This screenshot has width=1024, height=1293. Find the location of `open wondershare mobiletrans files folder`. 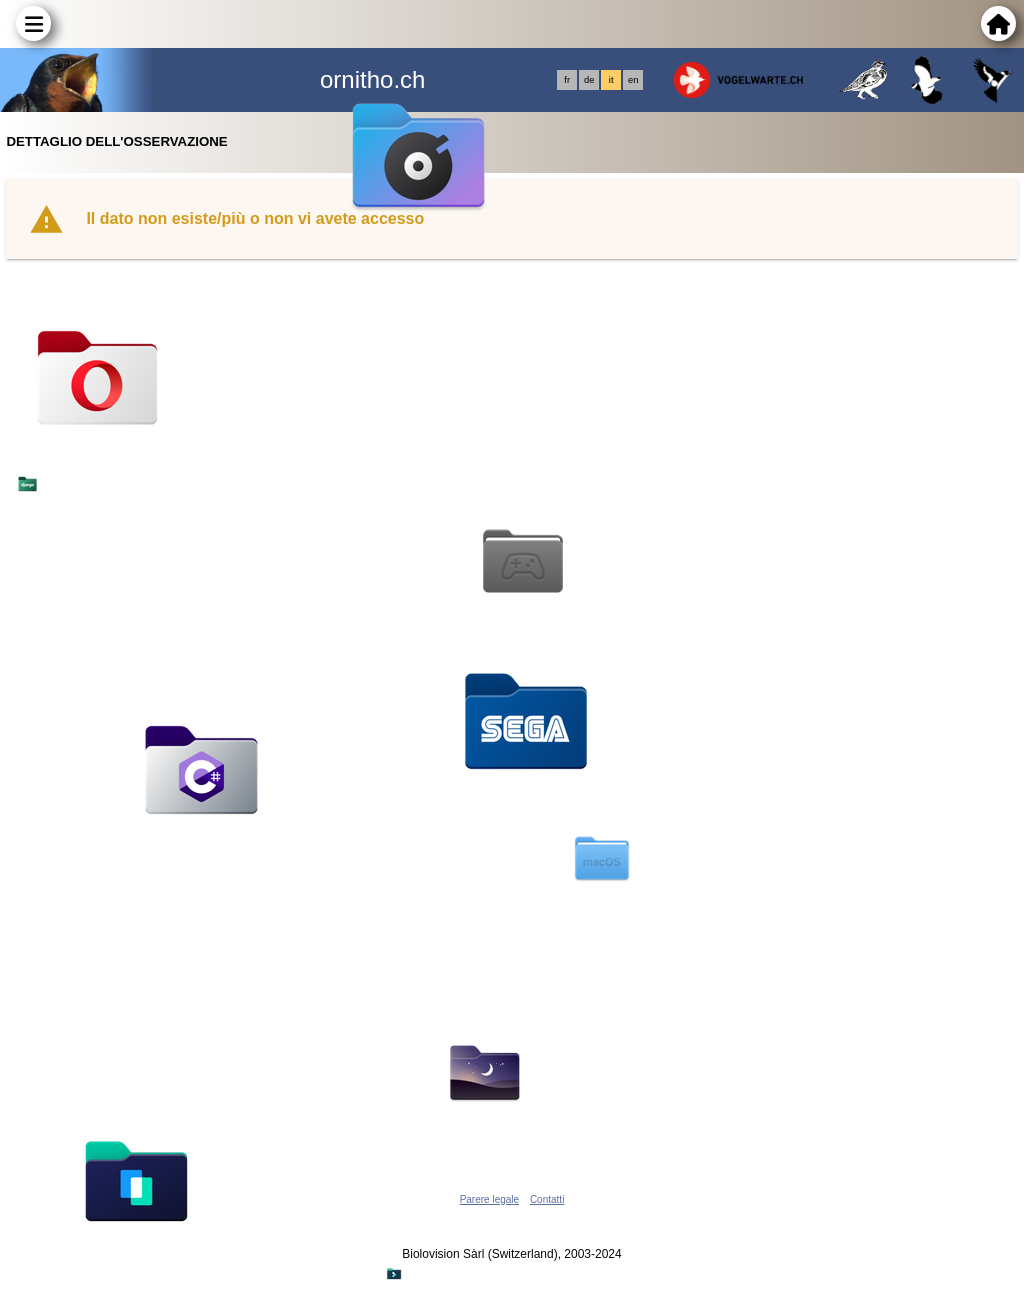

open wondershare mobiletrans files folder is located at coordinates (136, 1184).